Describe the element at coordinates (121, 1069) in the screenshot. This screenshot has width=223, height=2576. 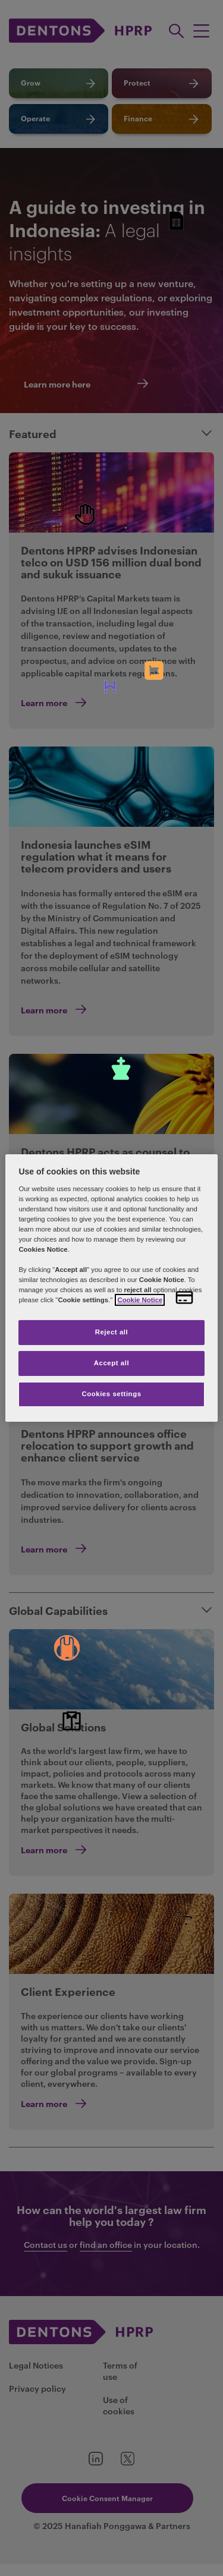
I see `chess king piece indicator` at that location.